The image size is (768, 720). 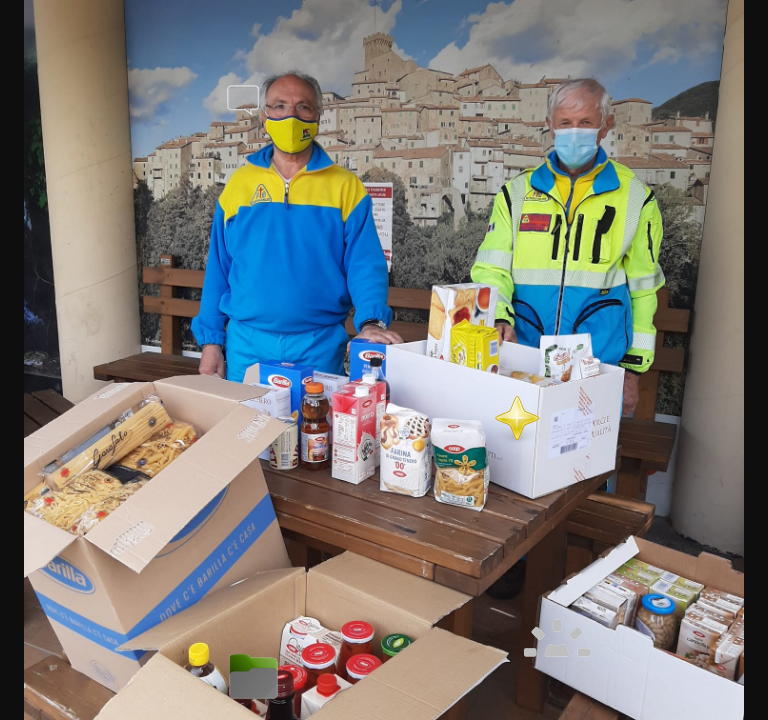 What do you see at coordinates (253, 676) in the screenshot?
I see `view contents of an open folder` at bounding box center [253, 676].